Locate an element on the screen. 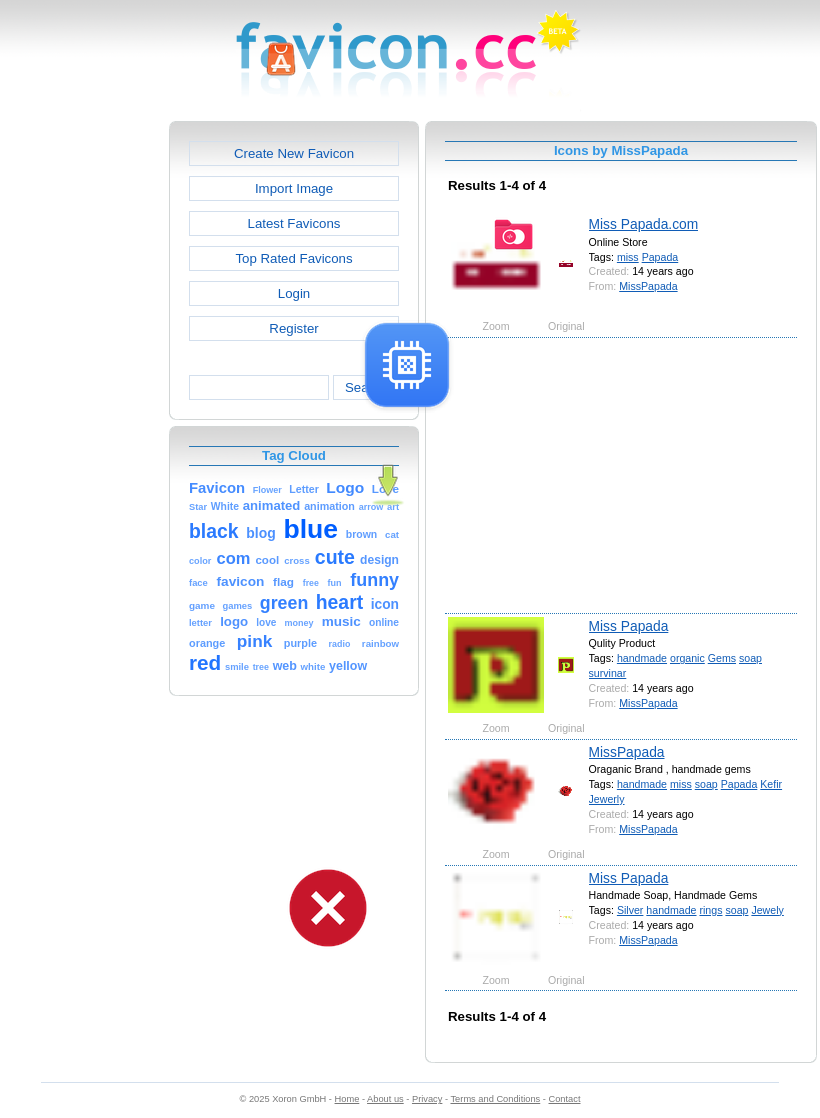 This screenshot has width=820, height=1118. save the current file is located at coordinates (388, 481).